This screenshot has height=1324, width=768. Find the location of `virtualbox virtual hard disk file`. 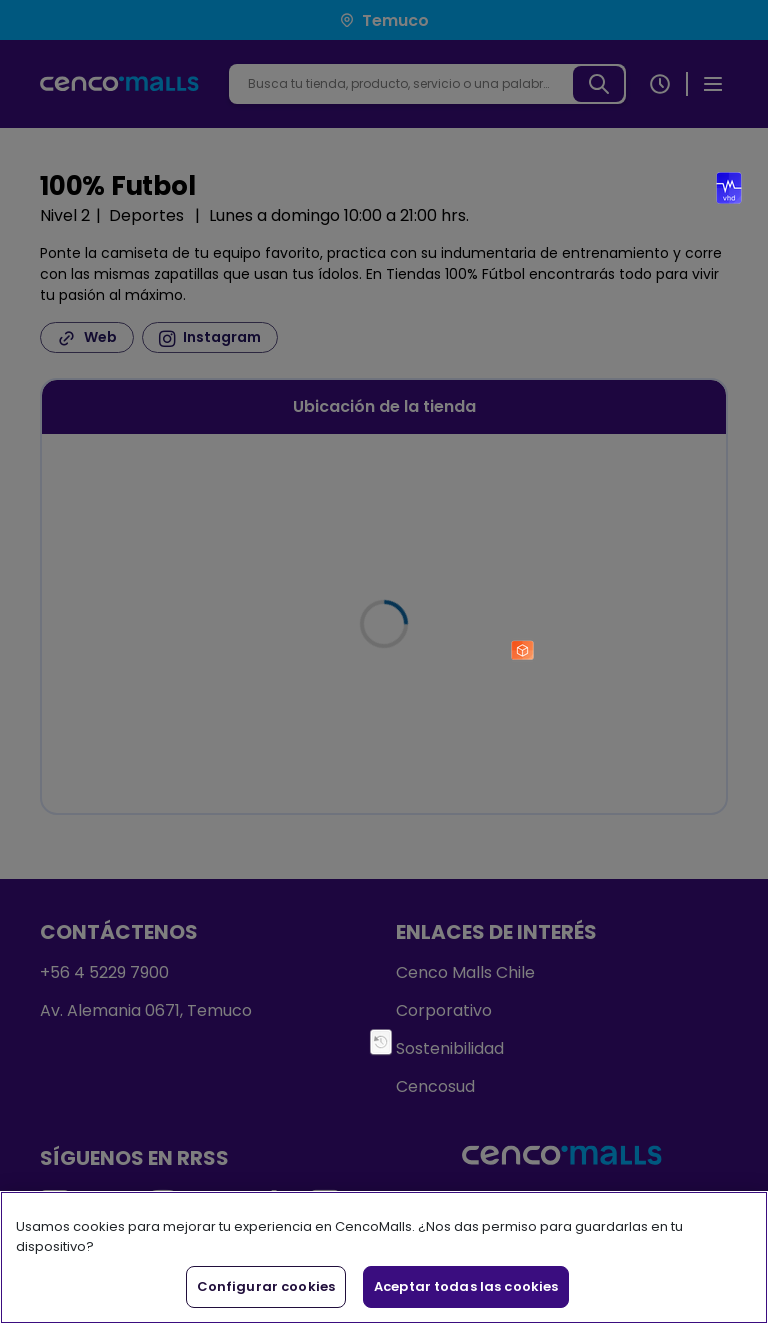

virtualbox virtual hard disk file is located at coordinates (729, 188).